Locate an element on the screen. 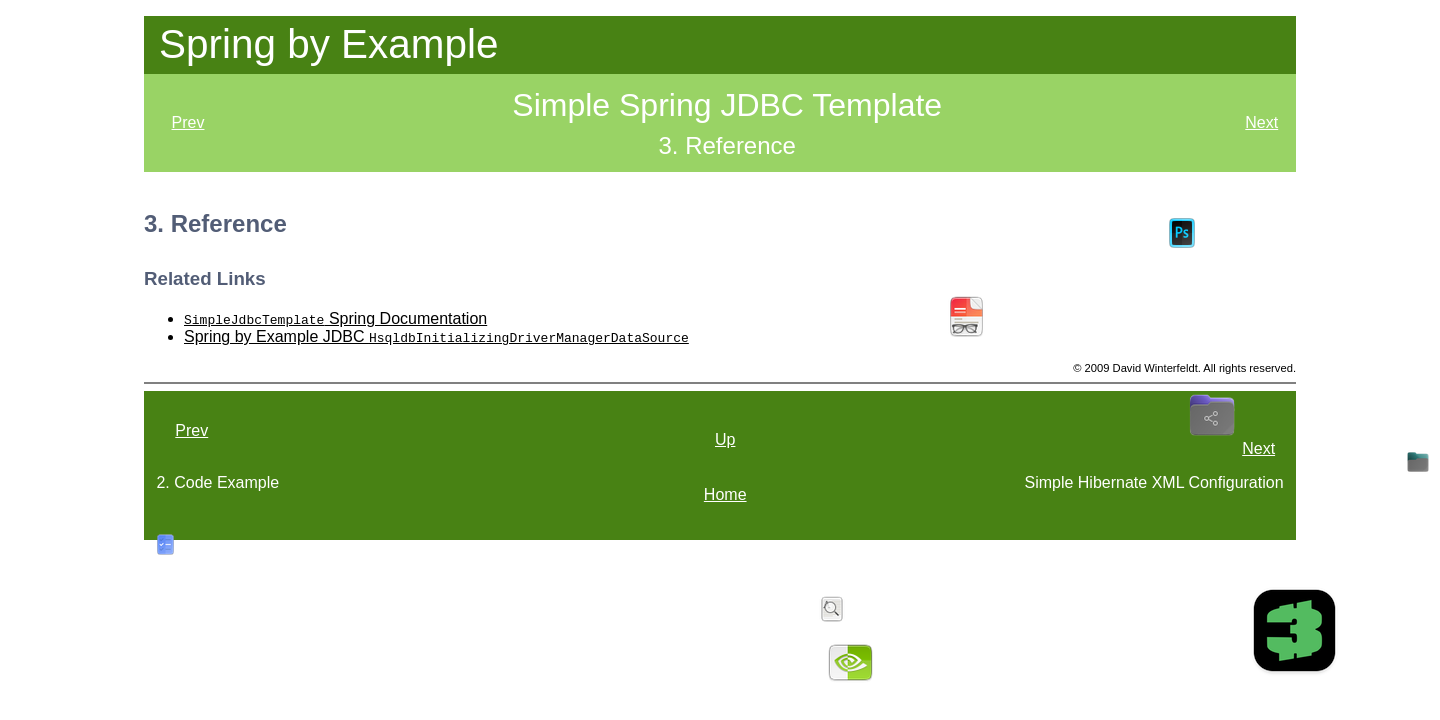 The image size is (1440, 720). open folder containing files is located at coordinates (1418, 462).